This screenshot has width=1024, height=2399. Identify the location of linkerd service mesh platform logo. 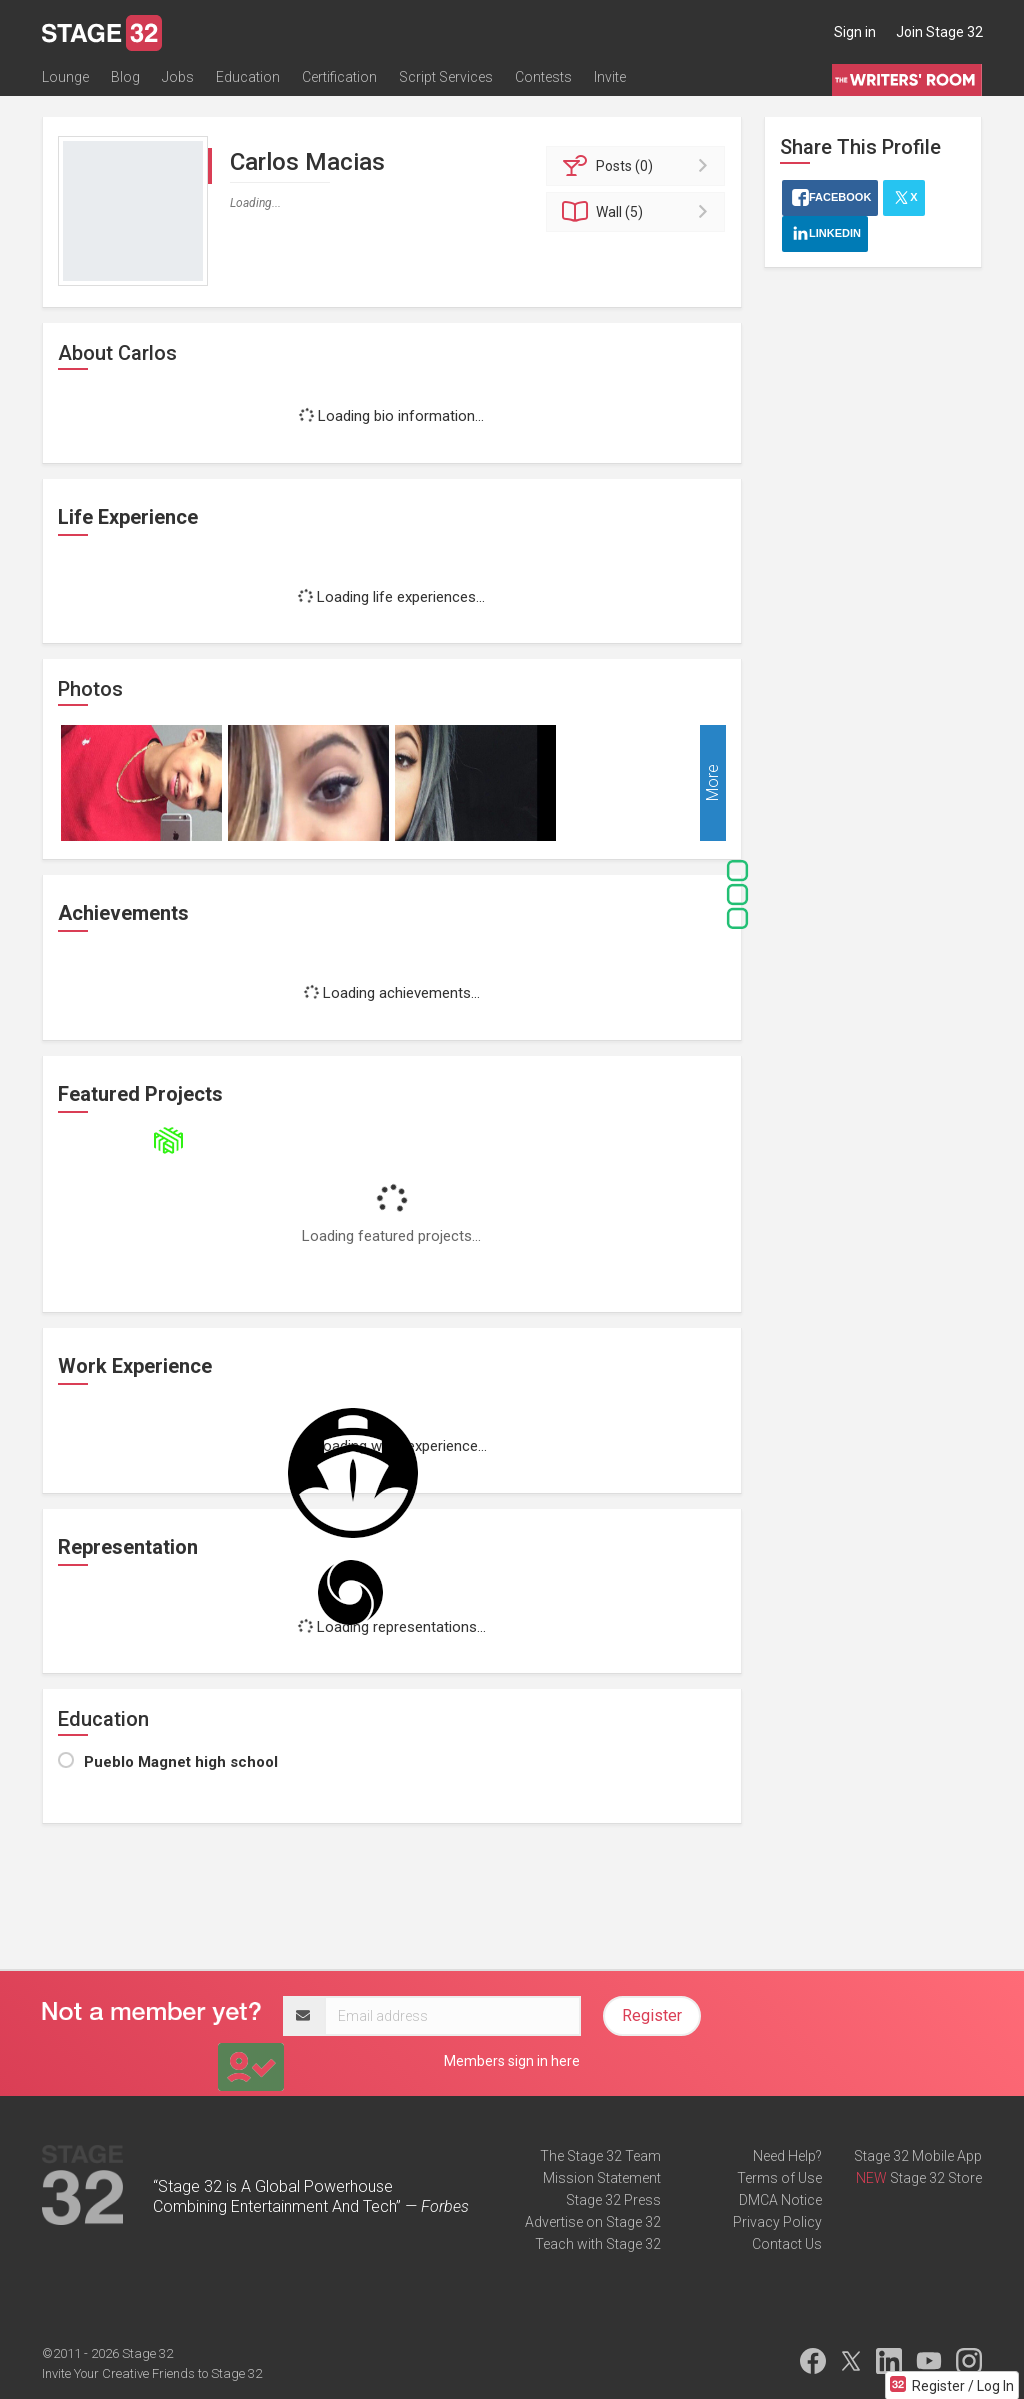
(168, 1140).